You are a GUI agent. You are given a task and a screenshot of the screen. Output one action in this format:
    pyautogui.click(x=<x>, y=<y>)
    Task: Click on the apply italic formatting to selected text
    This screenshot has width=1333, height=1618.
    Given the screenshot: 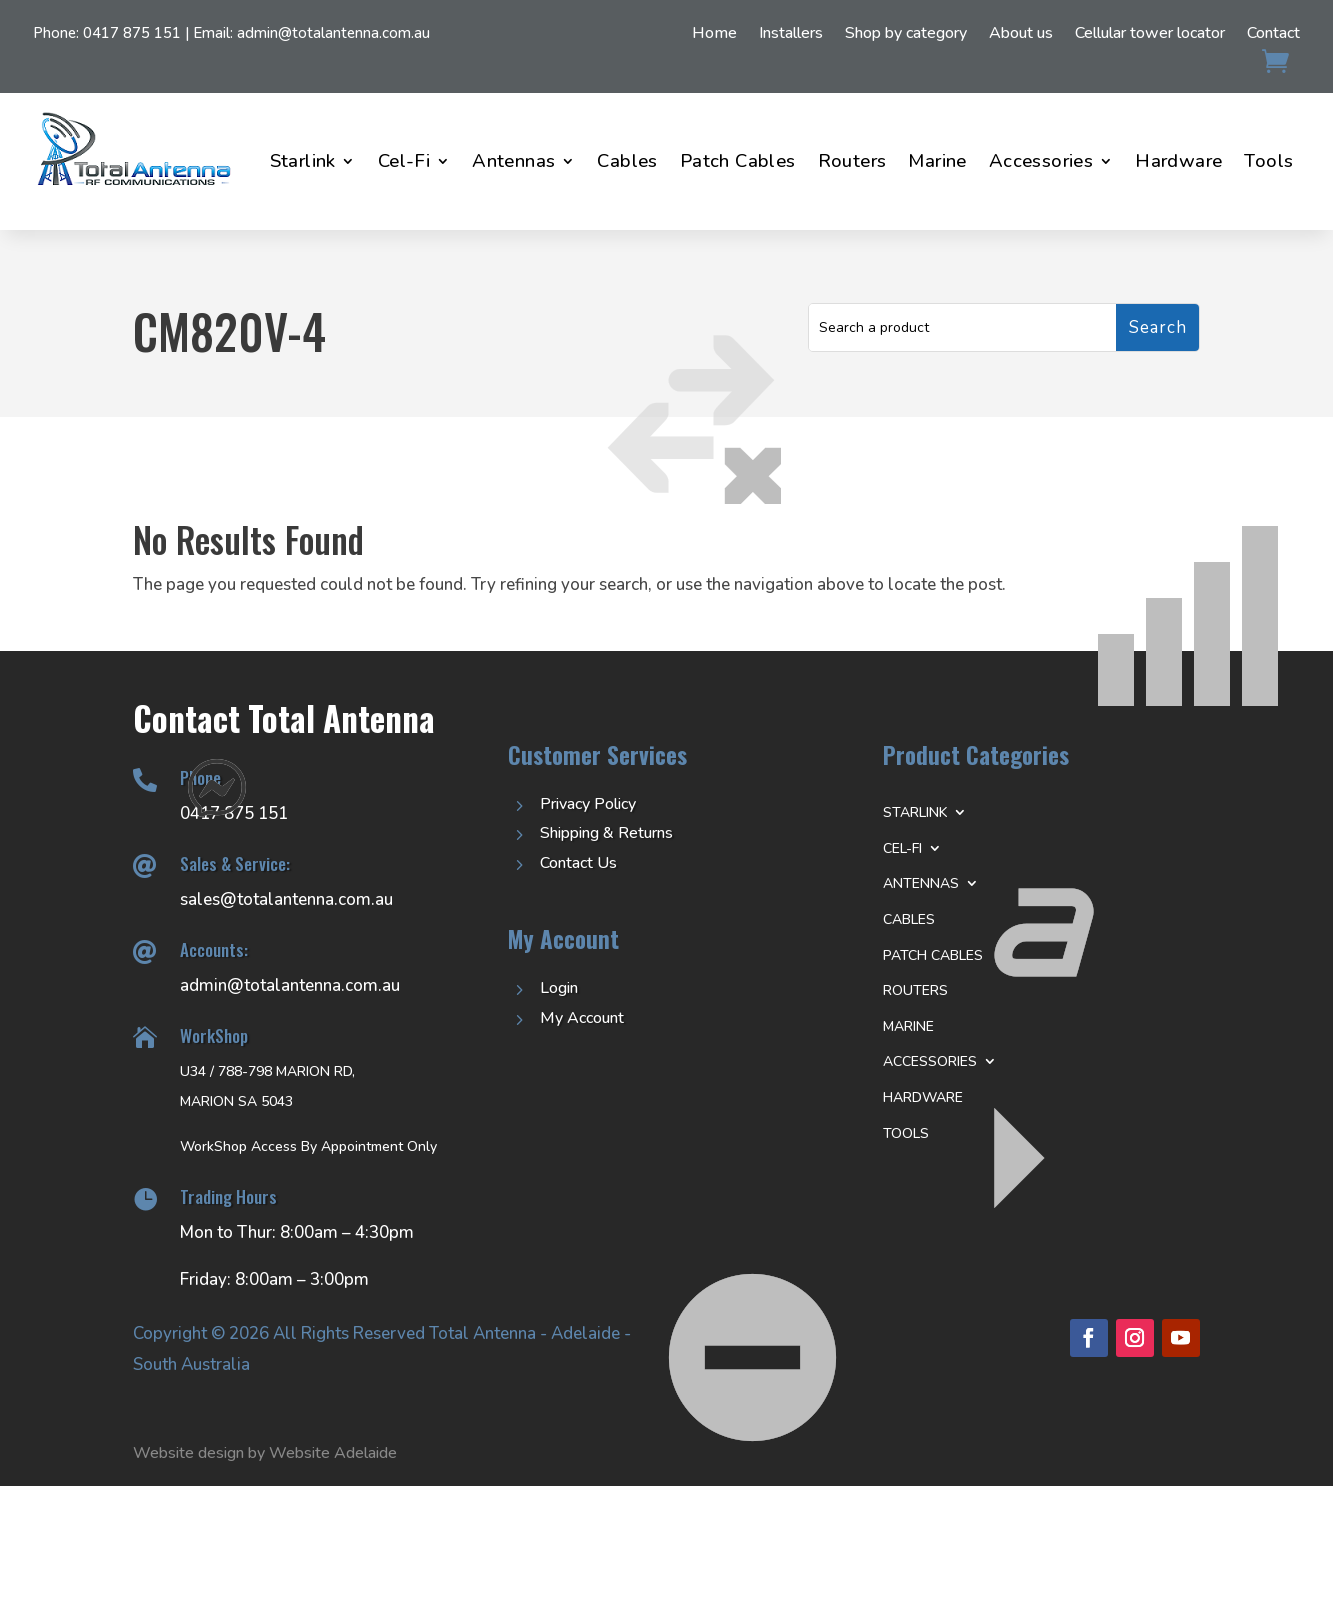 What is the action you would take?
    pyautogui.click(x=1049, y=932)
    